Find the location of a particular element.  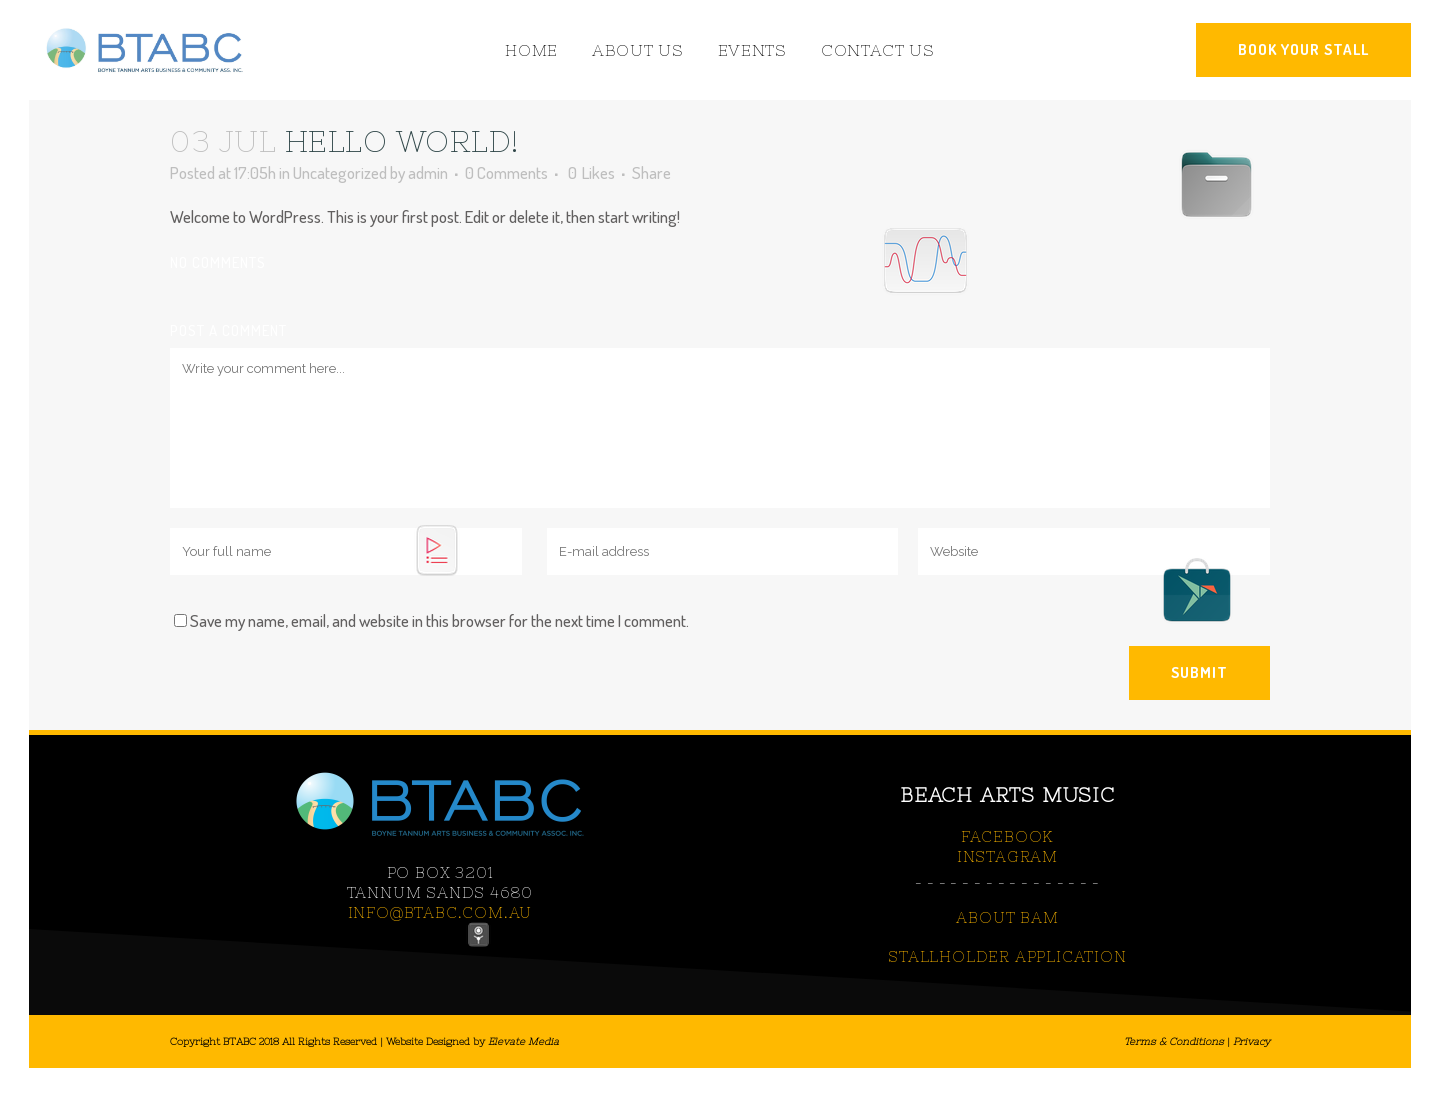

open déjà dup backup application is located at coordinates (478, 934).